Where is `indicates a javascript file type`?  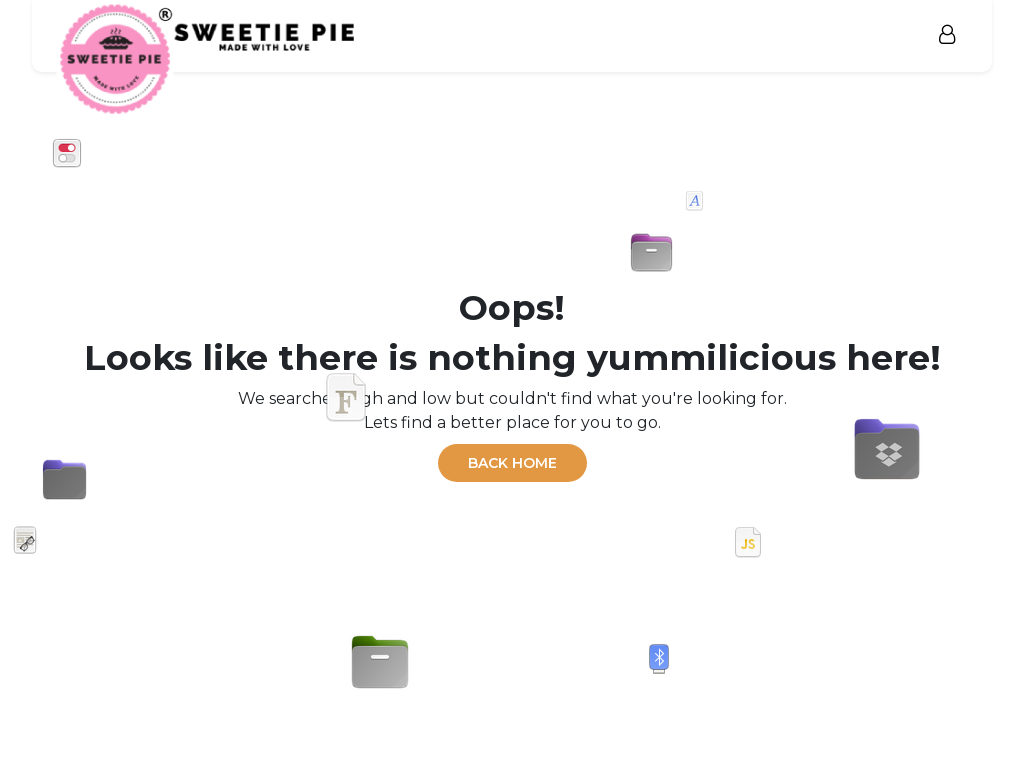 indicates a javascript file type is located at coordinates (748, 542).